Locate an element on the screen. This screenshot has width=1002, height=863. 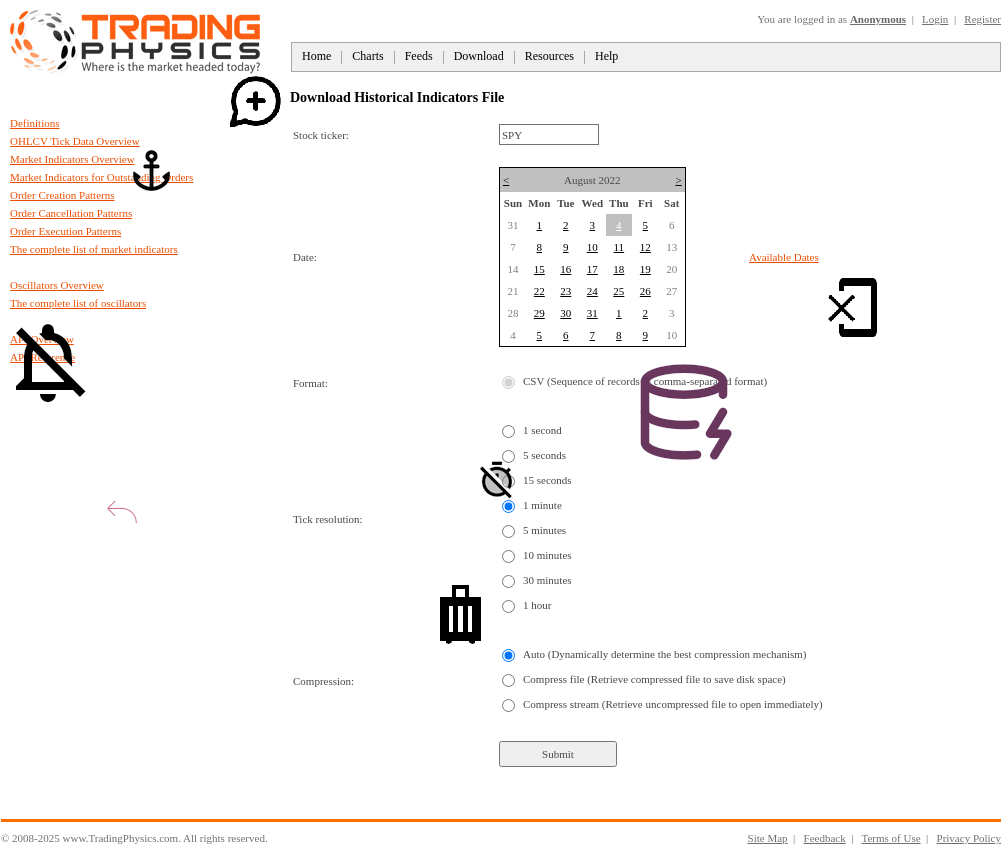
anchor a position or element in place is located at coordinates (151, 170).